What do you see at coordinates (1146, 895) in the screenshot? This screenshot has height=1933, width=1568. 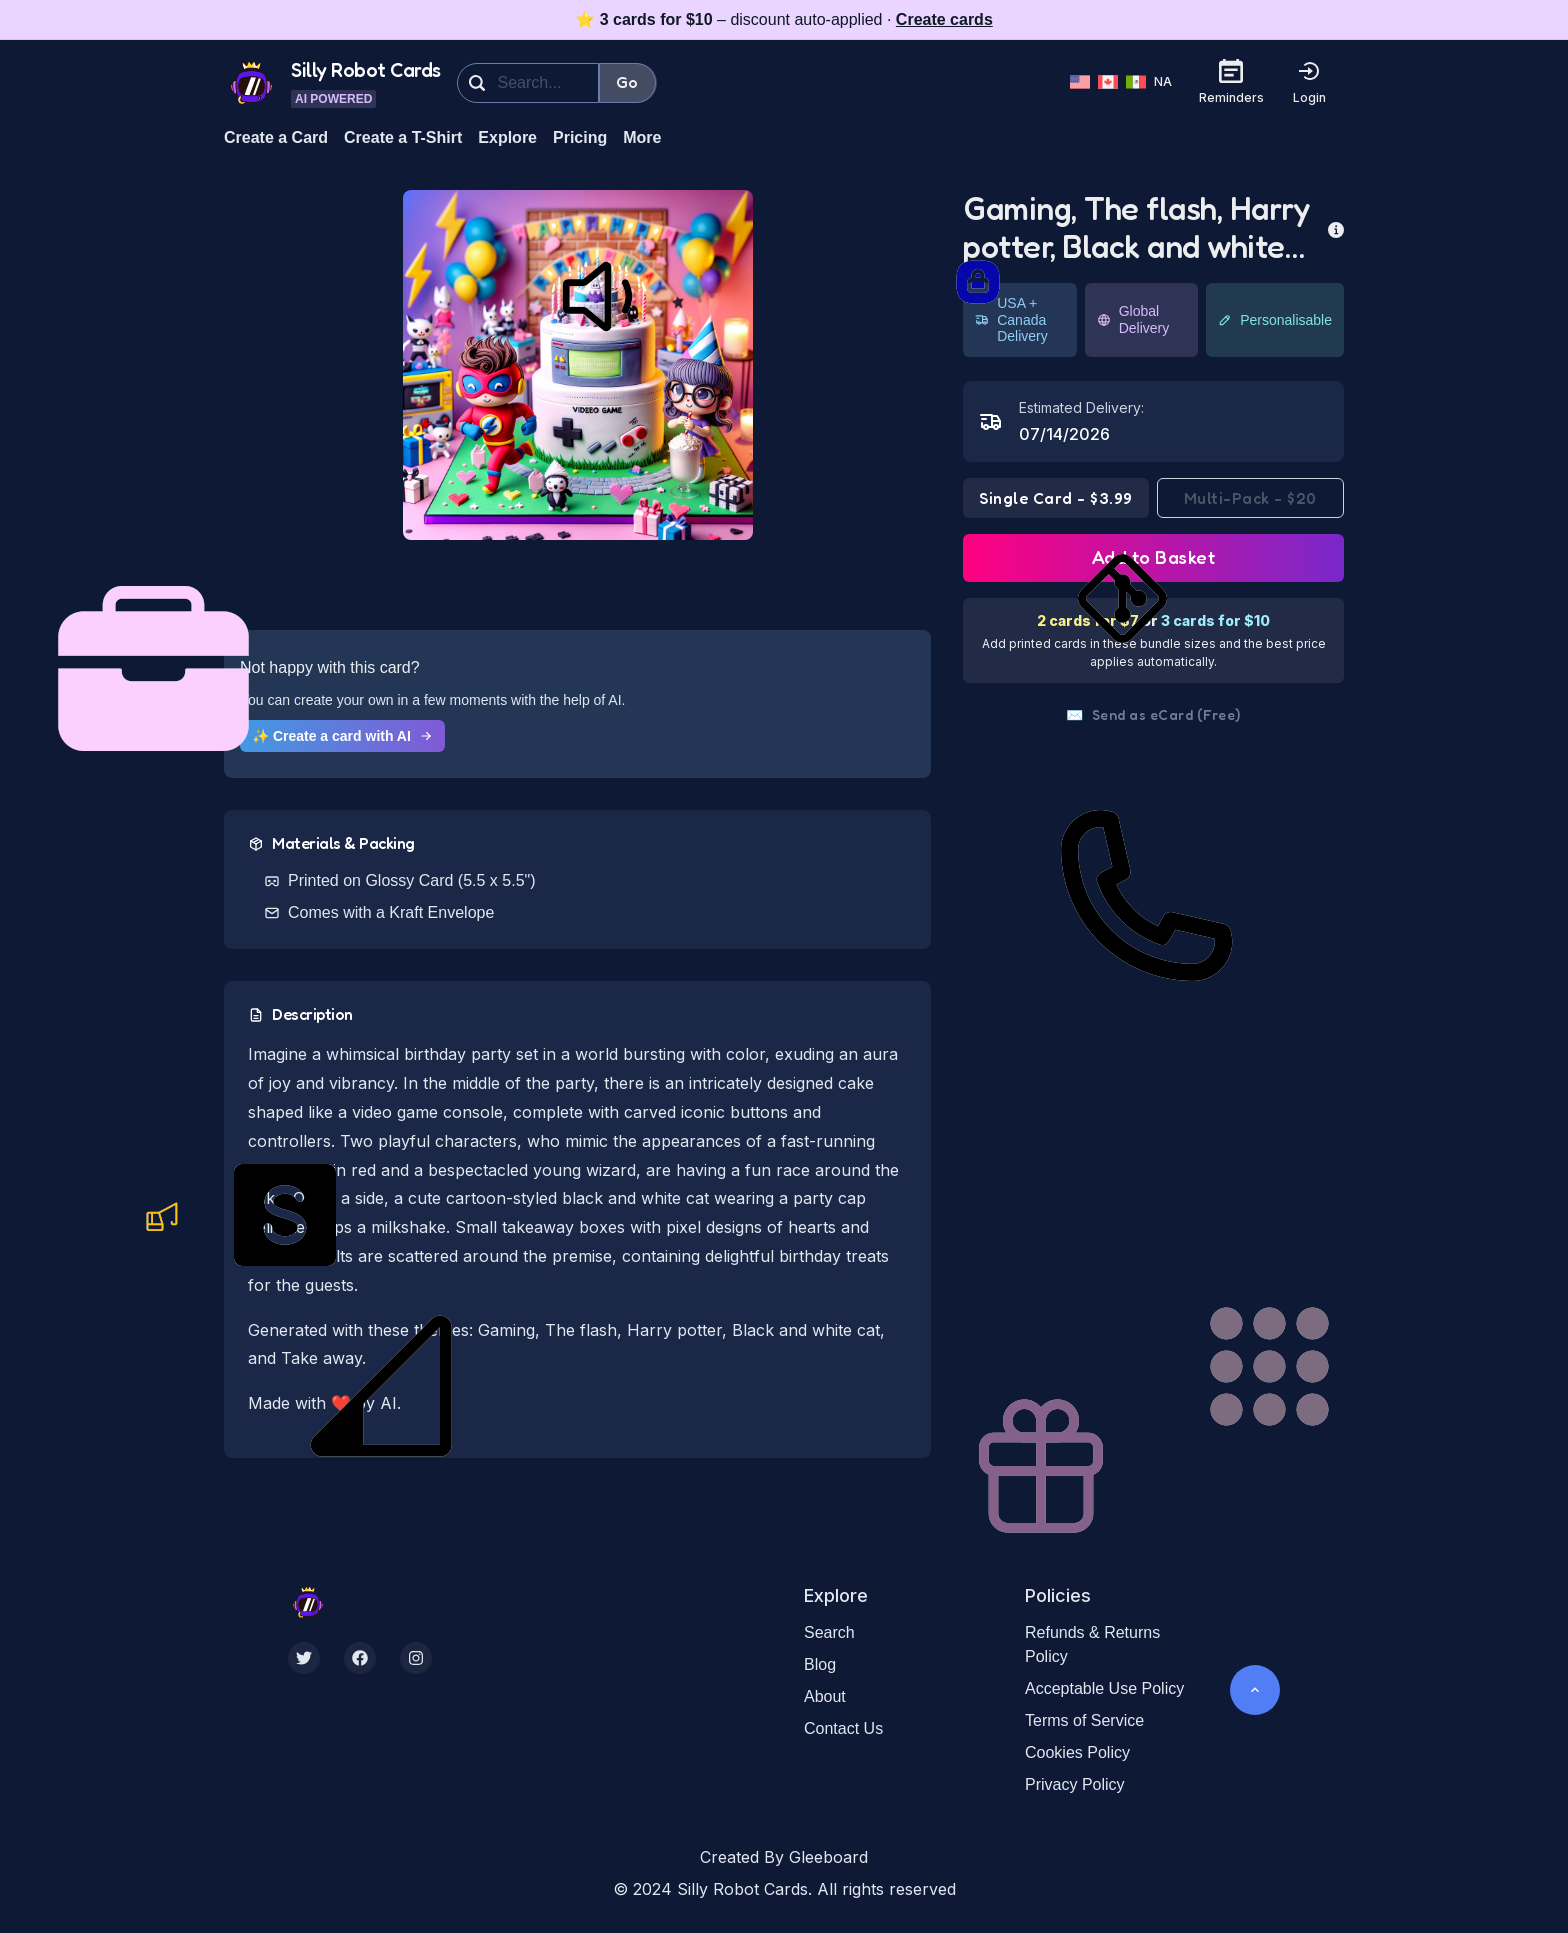 I see `make a phone call` at bounding box center [1146, 895].